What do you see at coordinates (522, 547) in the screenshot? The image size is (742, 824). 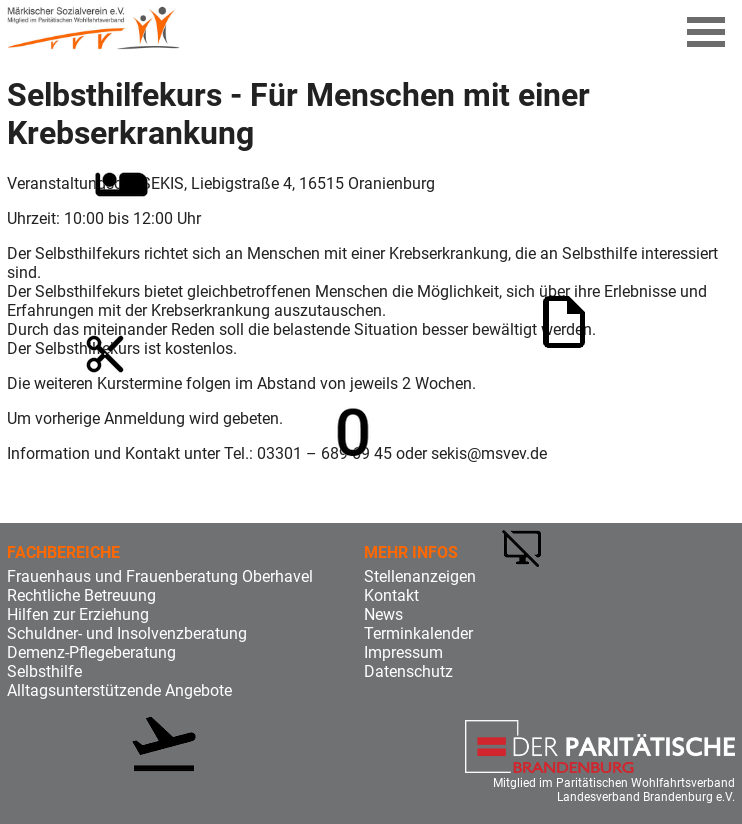 I see `desktop access is disabled or unavailable` at bounding box center [522, 547].